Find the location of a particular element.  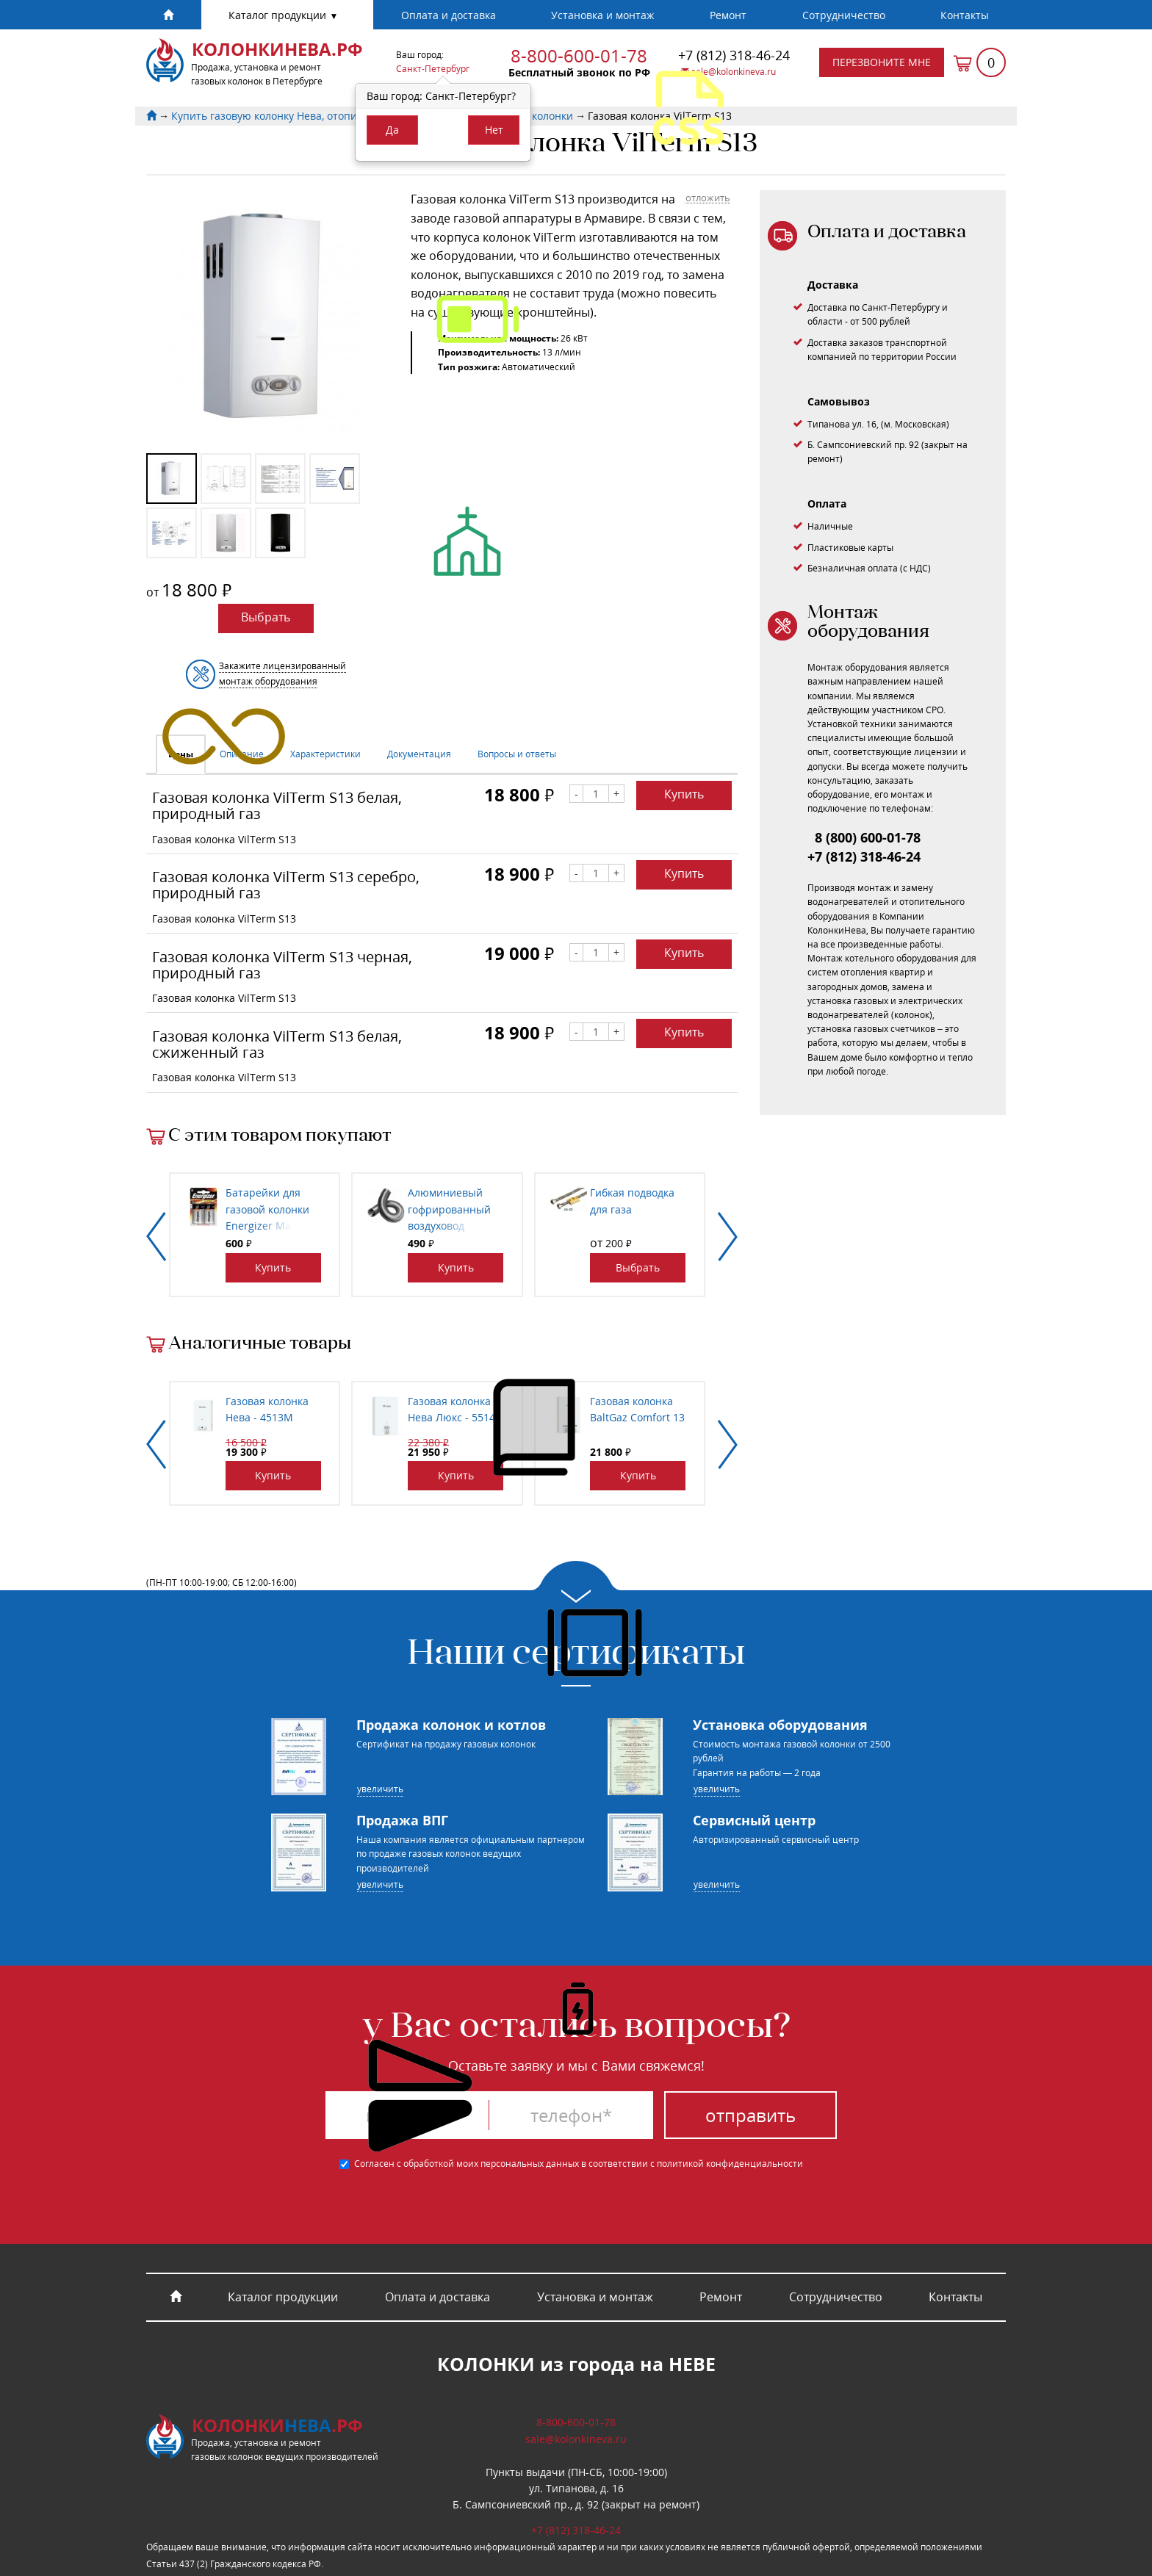

indicates battery at medium charge level is located at coordinates (476, 319).